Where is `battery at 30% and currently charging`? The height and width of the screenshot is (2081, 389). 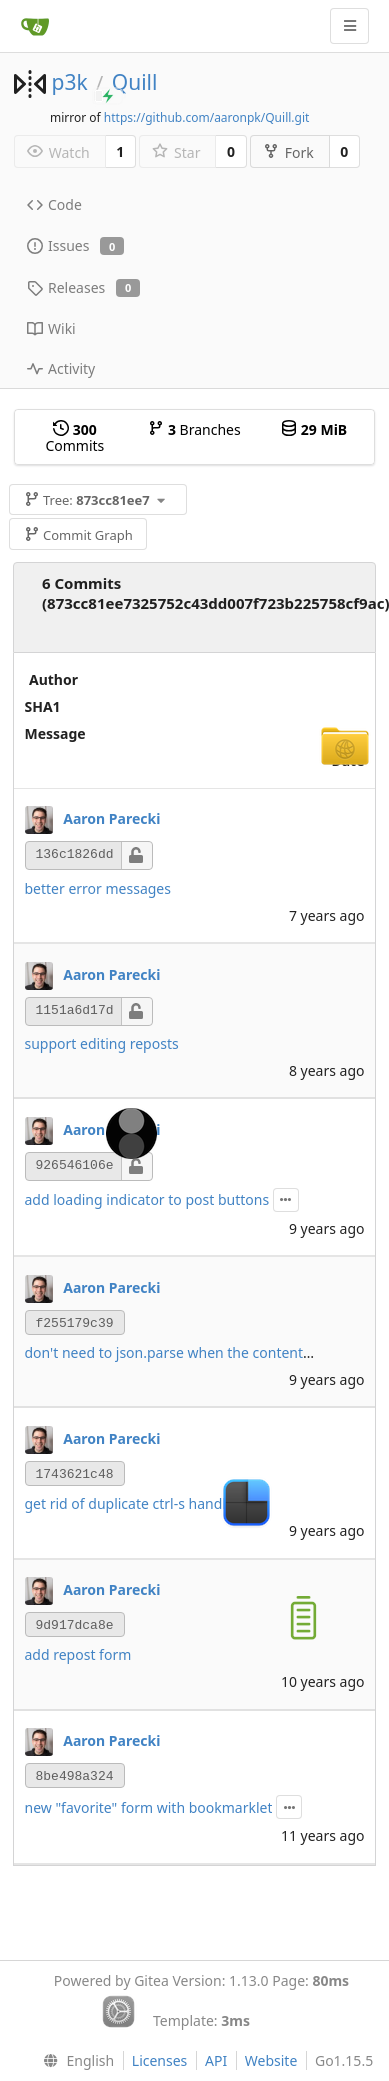
battery at 30% and currently charging is located at coordinates (109, 96).